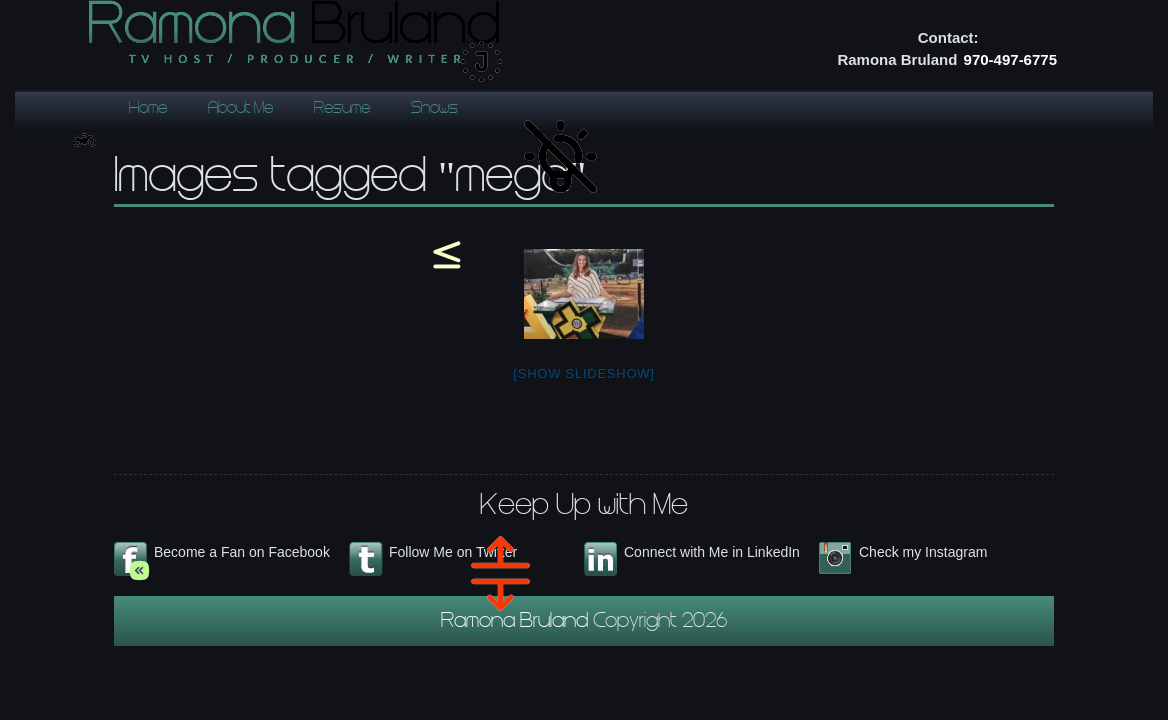  What do you see at coordinates (500, 573) in the screenshot?
I see `split content vertically` at bounding box center [500, 573].